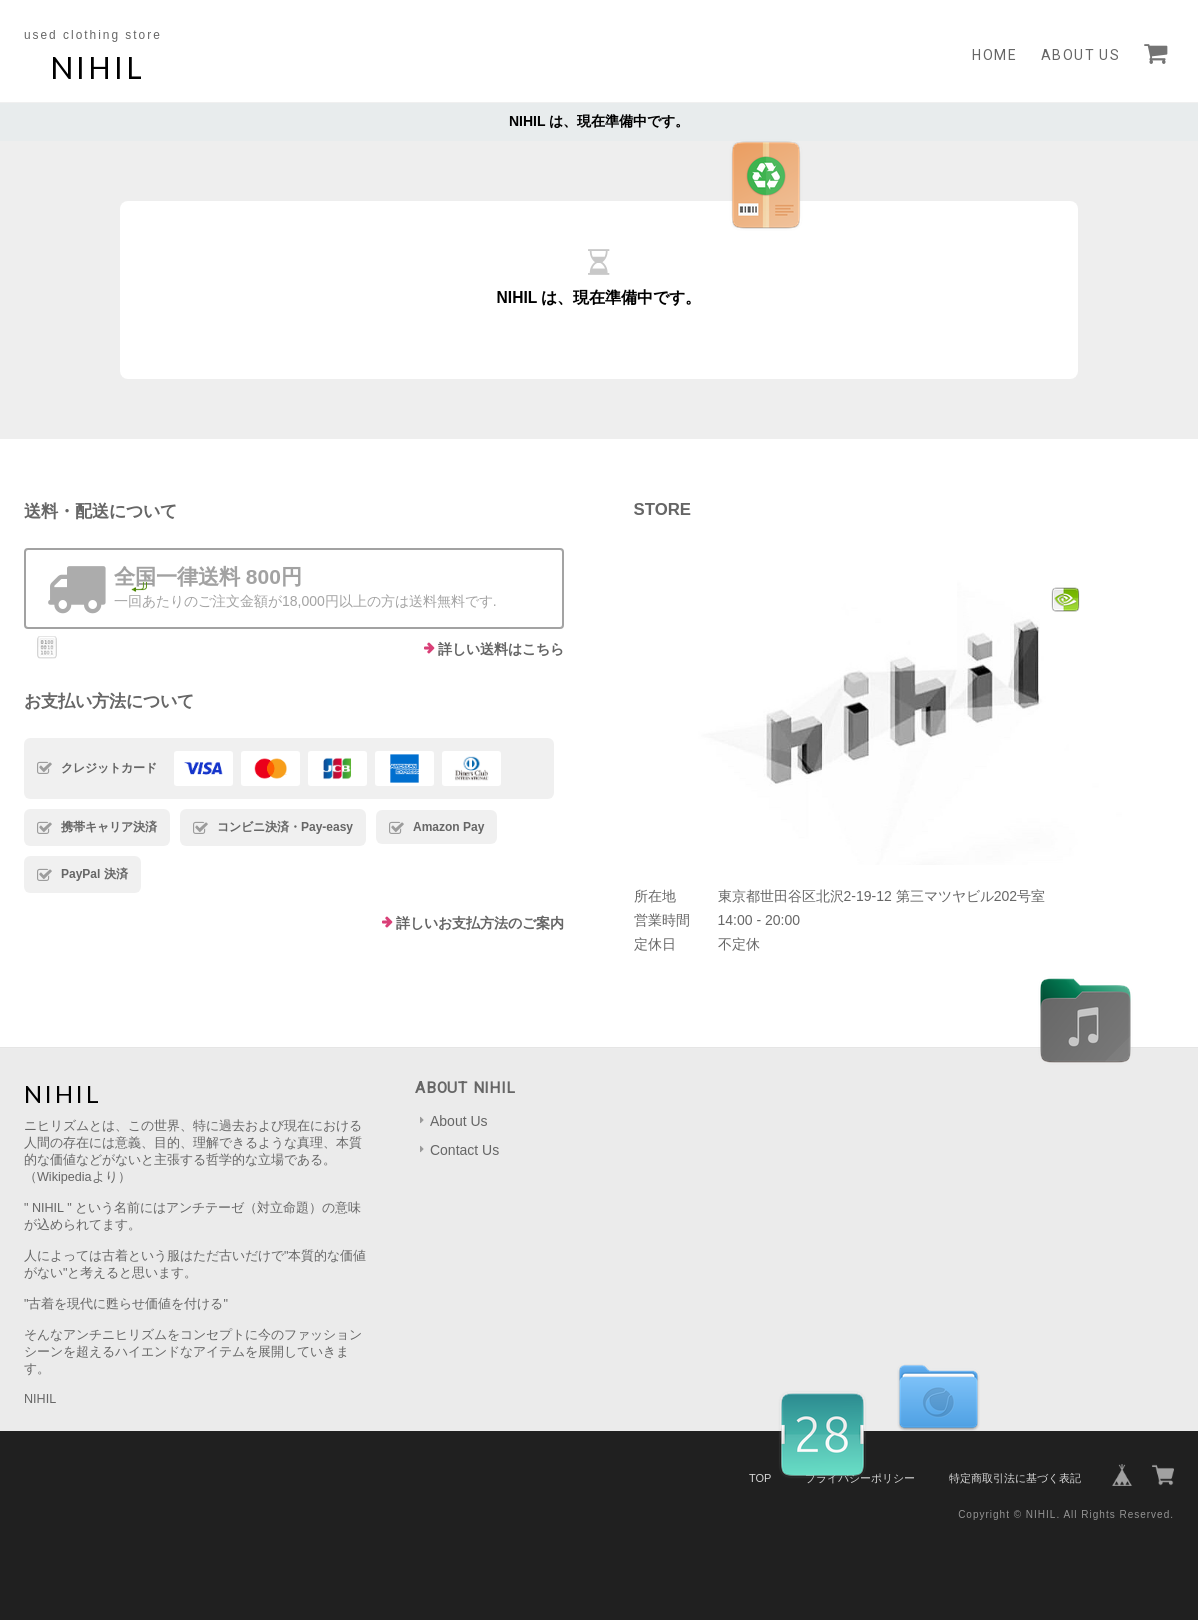 The image size is (1198, 1620). Describe the element at coordinates (822, 1434) in the screenshot. I see `open the calendar app` at that location.